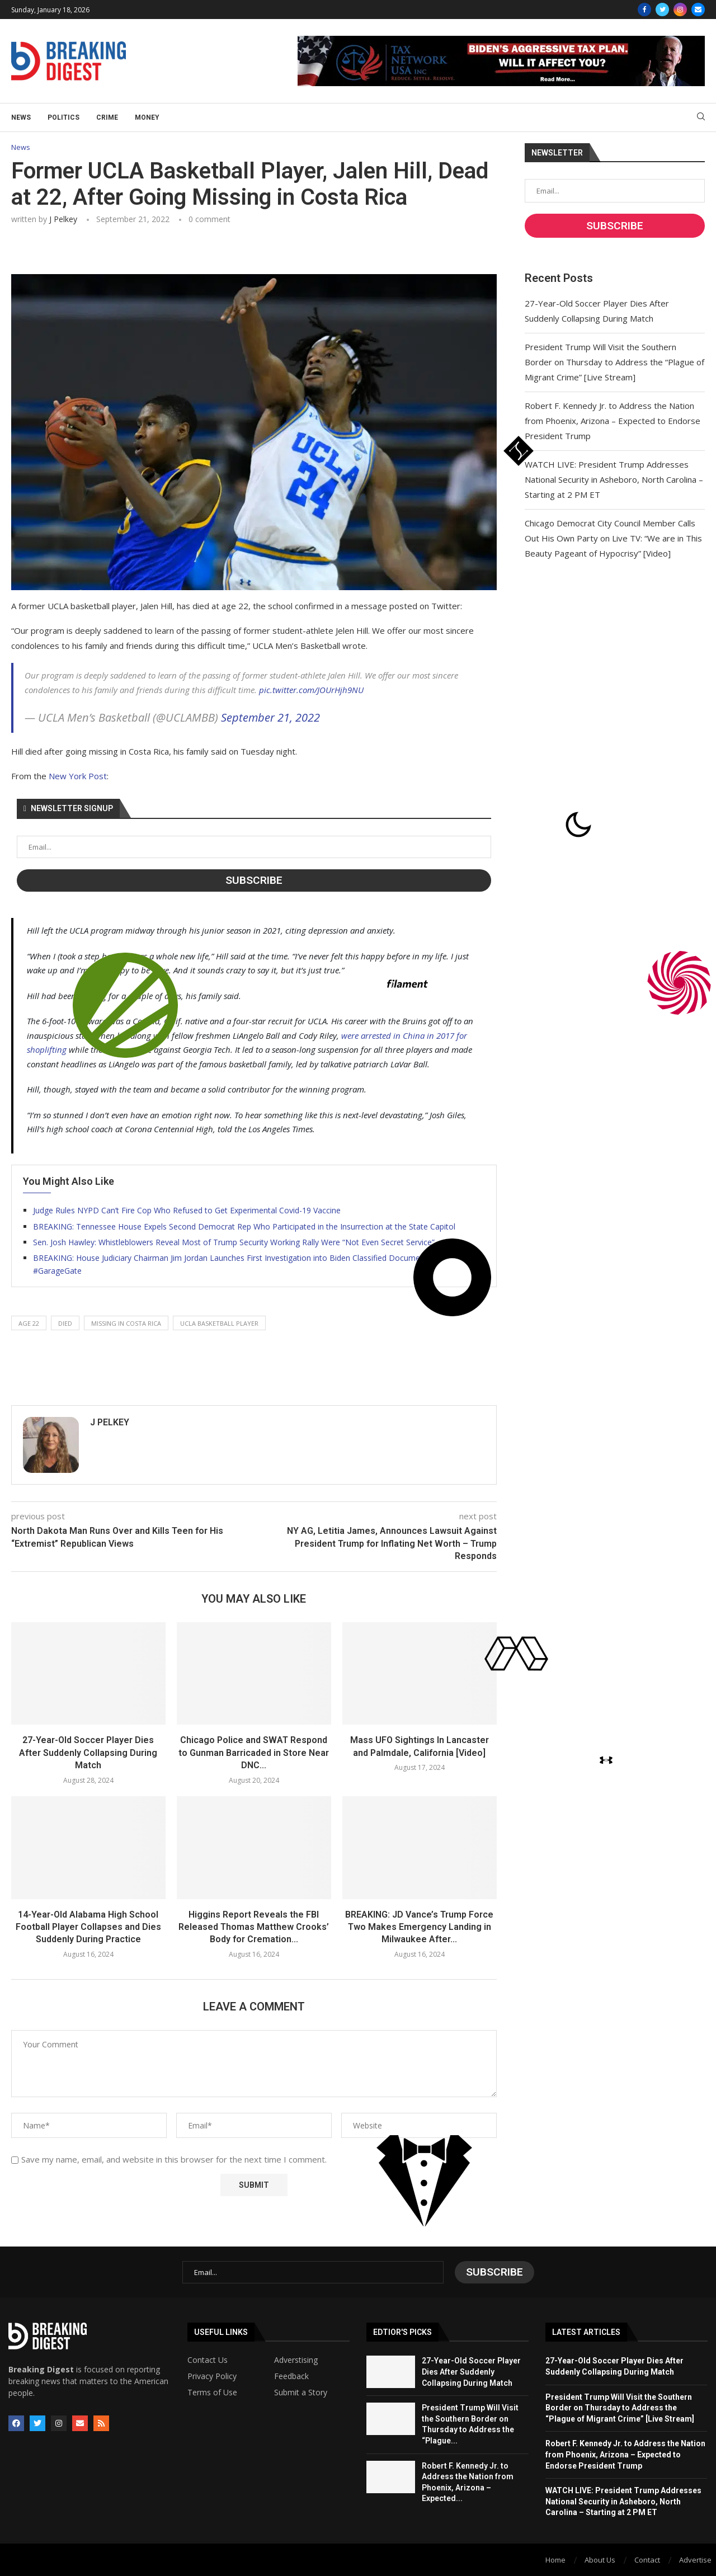 The image size is (716, 2576). I want to click on osano privacy platform logo, so click(452, 1277).